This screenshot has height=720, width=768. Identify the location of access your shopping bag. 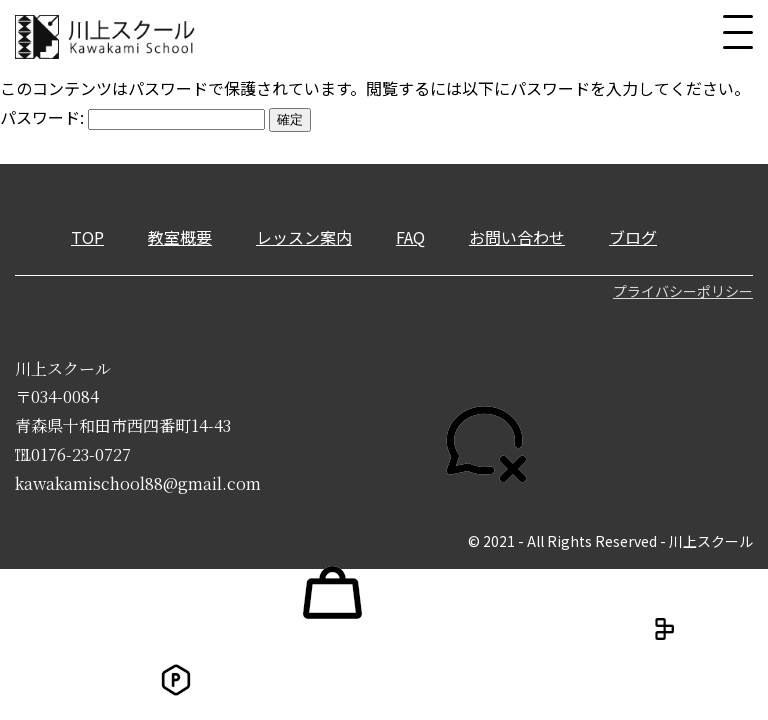
(332, 595).